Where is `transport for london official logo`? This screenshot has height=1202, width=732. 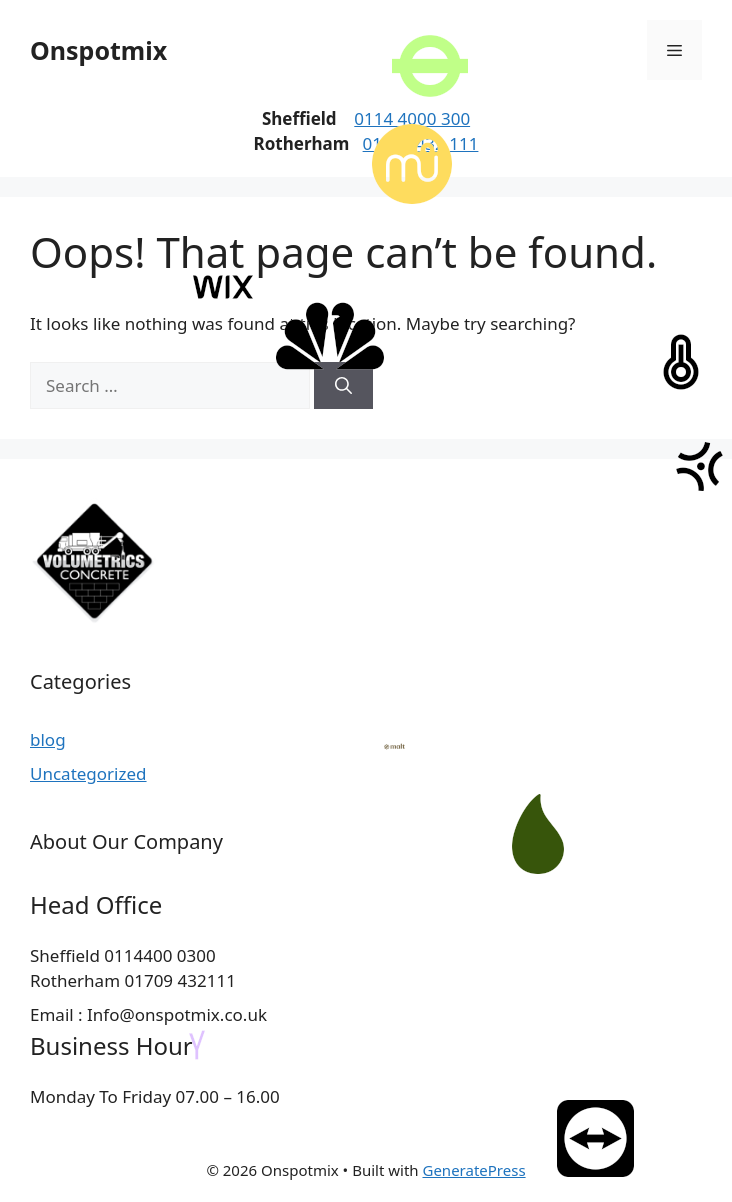
transport for london official logo is located at coordinates (430, 66).